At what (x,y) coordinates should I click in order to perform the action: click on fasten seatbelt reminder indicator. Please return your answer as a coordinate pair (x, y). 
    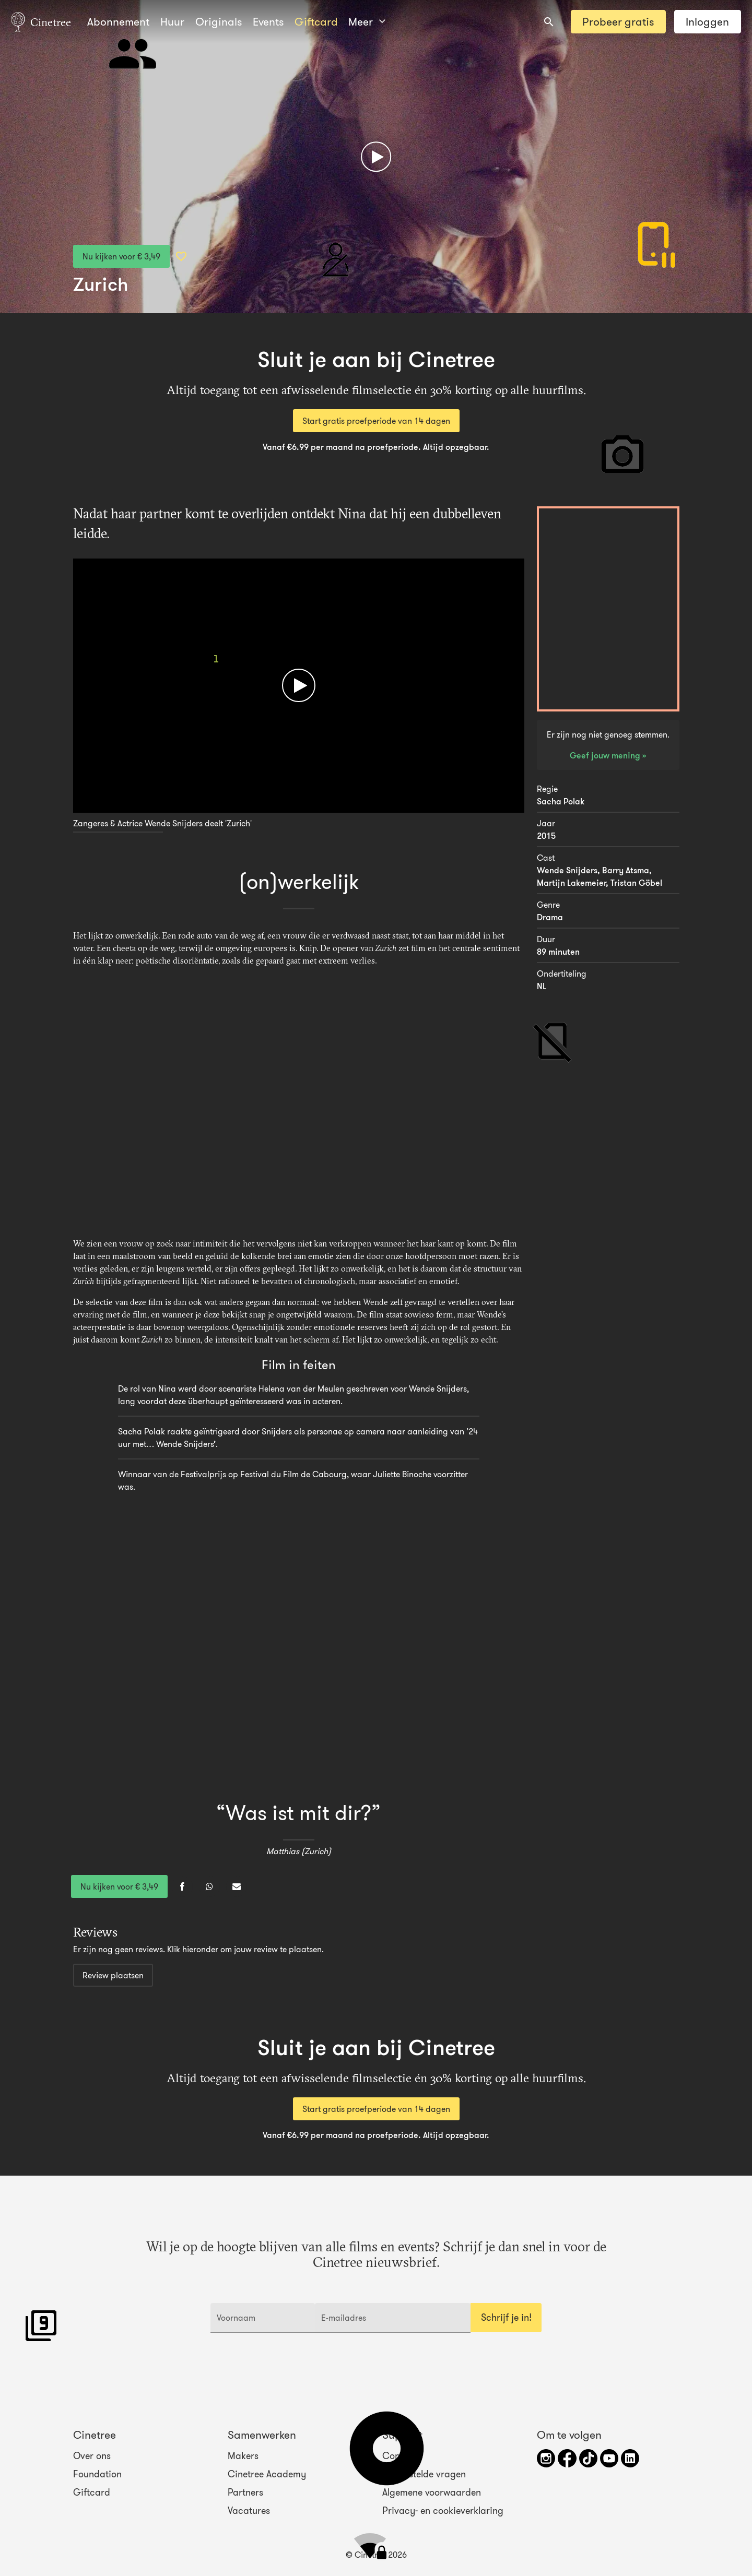
    Looking at the image, I should click on (335, 259).